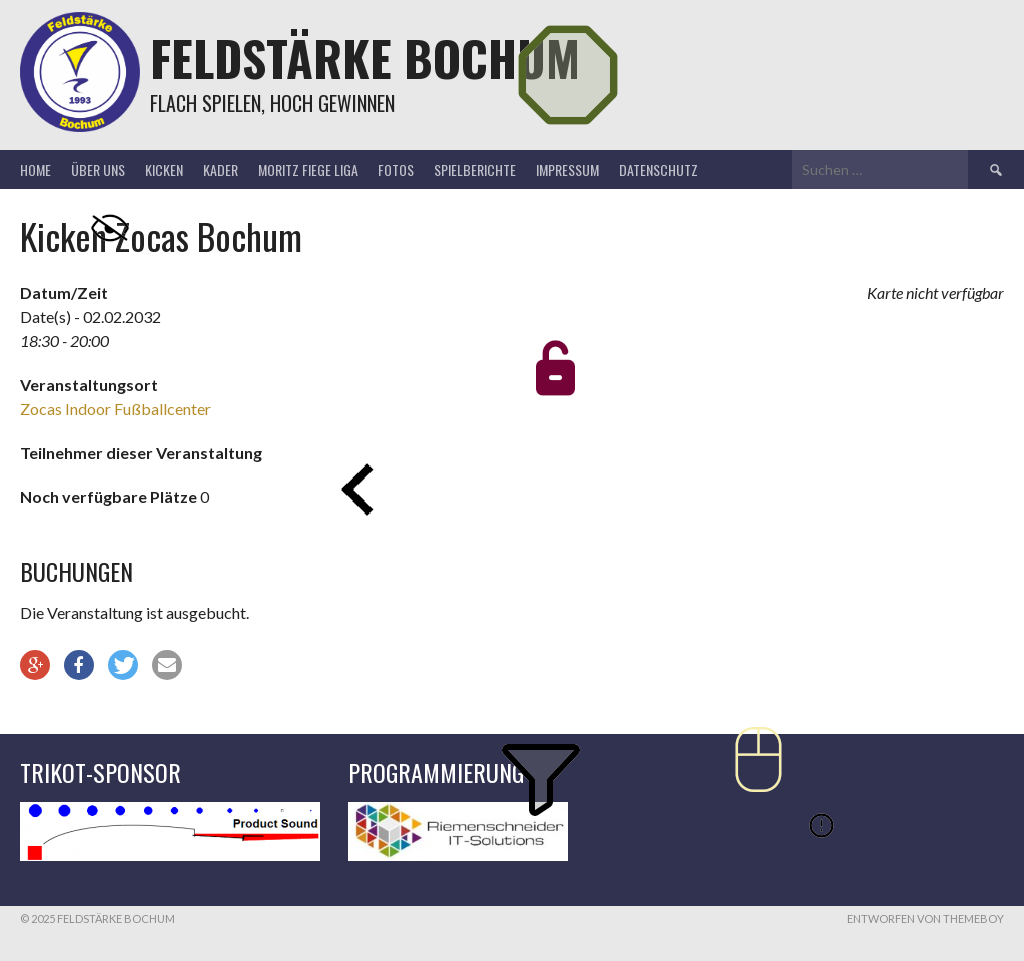 The width and height of the screenshot is (1024, 961). What do you see at coordinates (541, 777) in the screenshot?
I see `filter or sort content` at bounding box center [541, 777].